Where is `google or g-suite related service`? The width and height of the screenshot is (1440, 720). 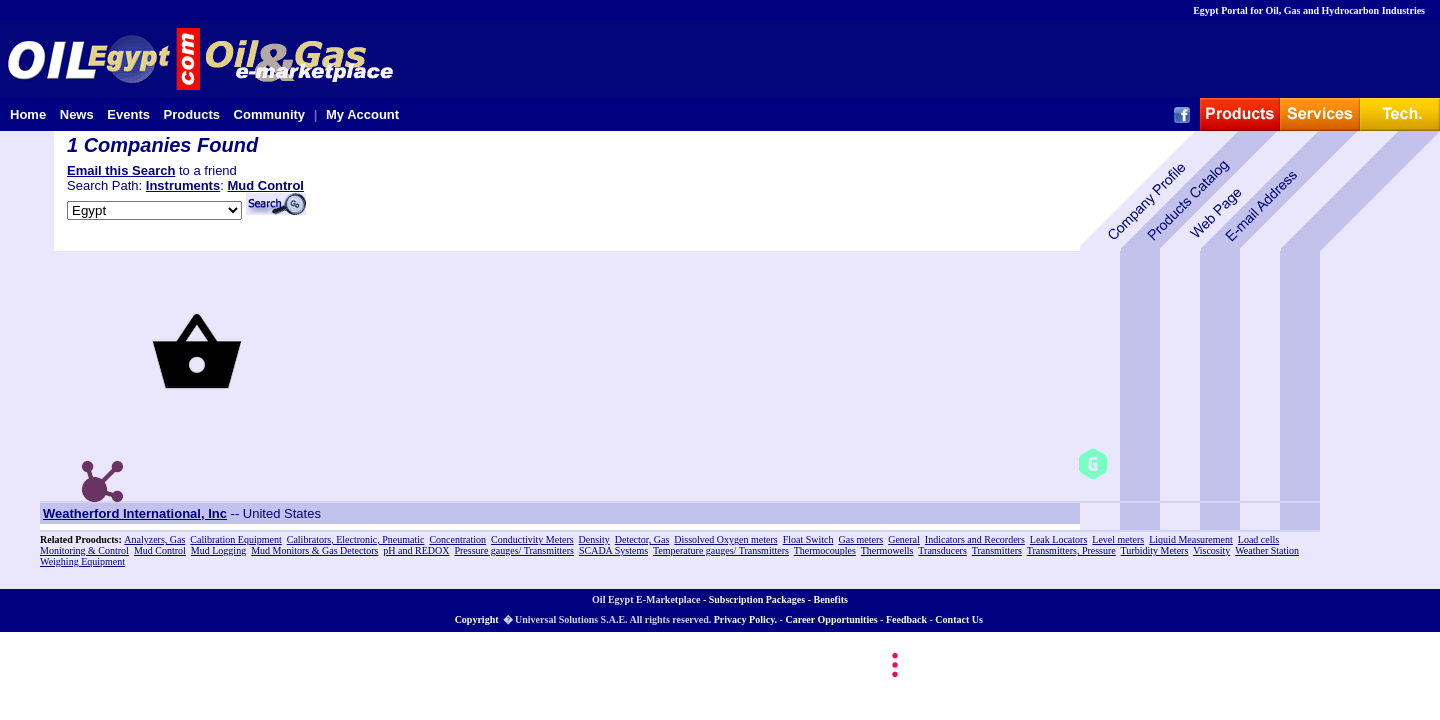
google or g-suite related service is located at coordinates (1093, 464).